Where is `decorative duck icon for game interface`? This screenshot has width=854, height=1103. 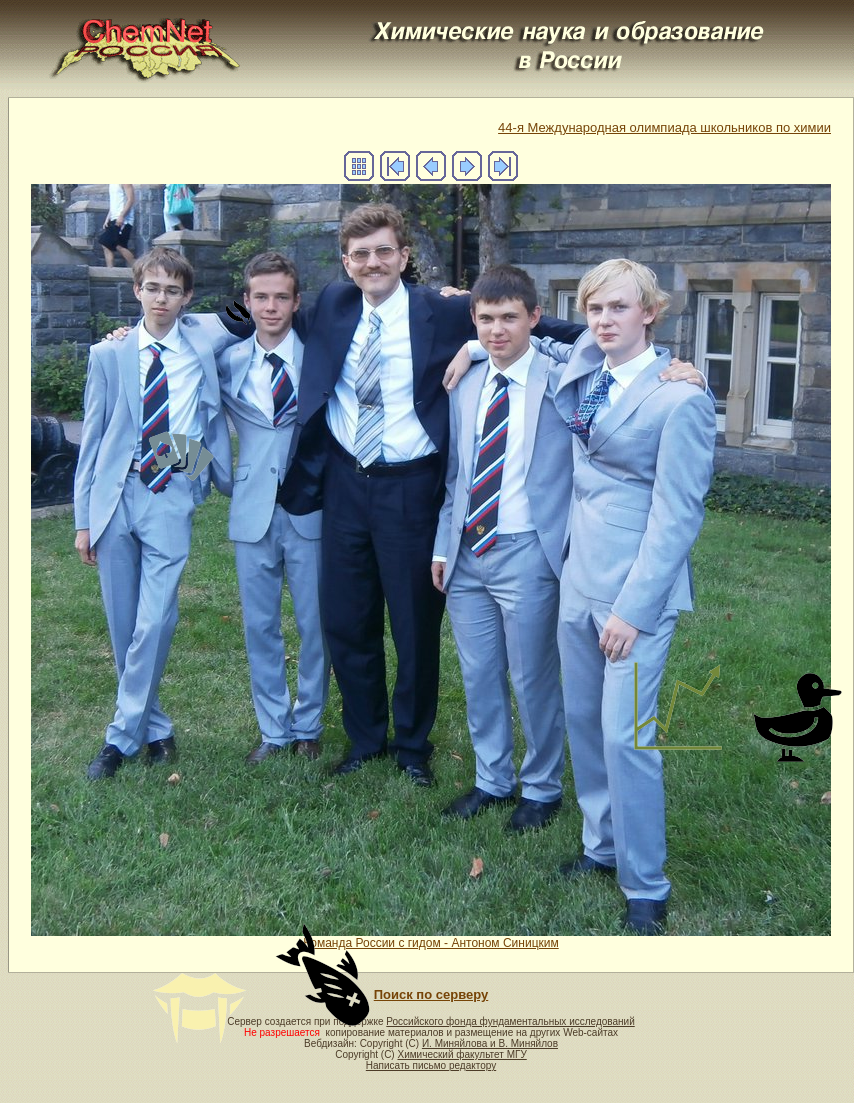 decorative duck icon for game interface is located at coordinates (797, 717).